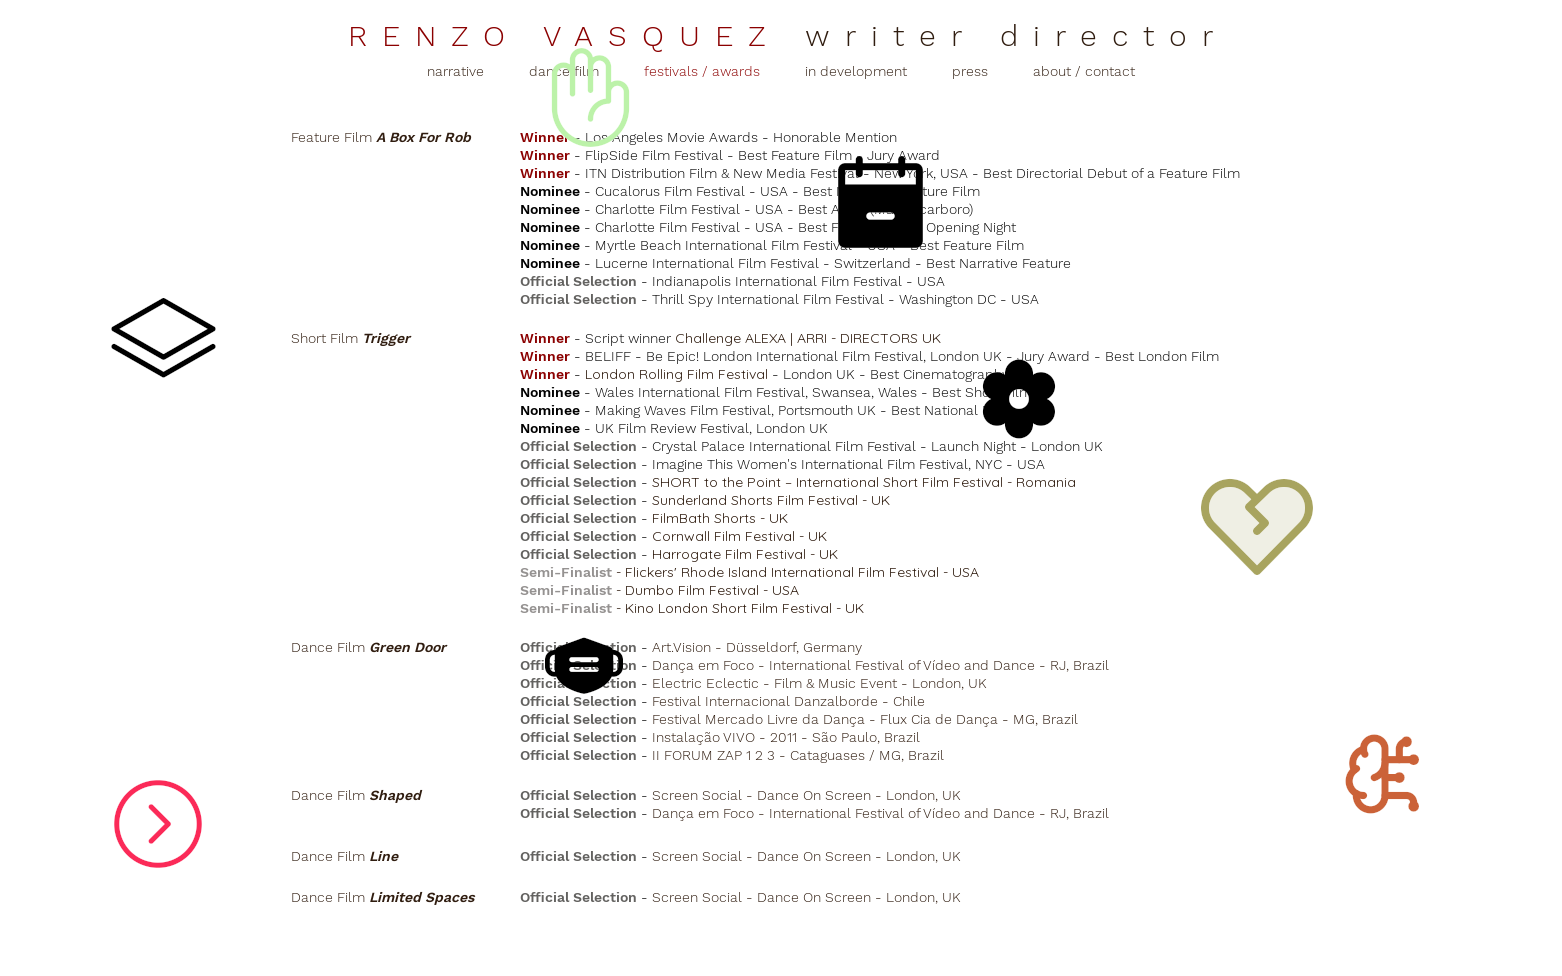  What do you see at coordinates (163, 339) in the screenshot?
I see `view layers or stacked content` at bounding box center [163, 339].